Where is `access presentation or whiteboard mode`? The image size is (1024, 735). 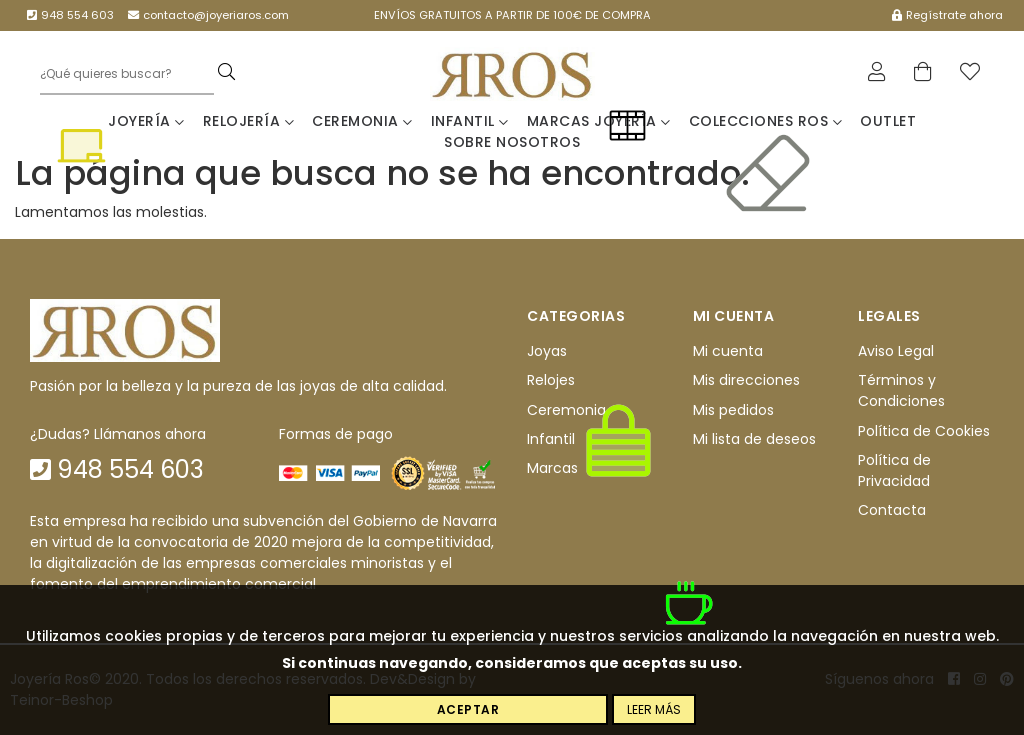
access presentation or whiteboard mode is located at coordinates (81, 146).